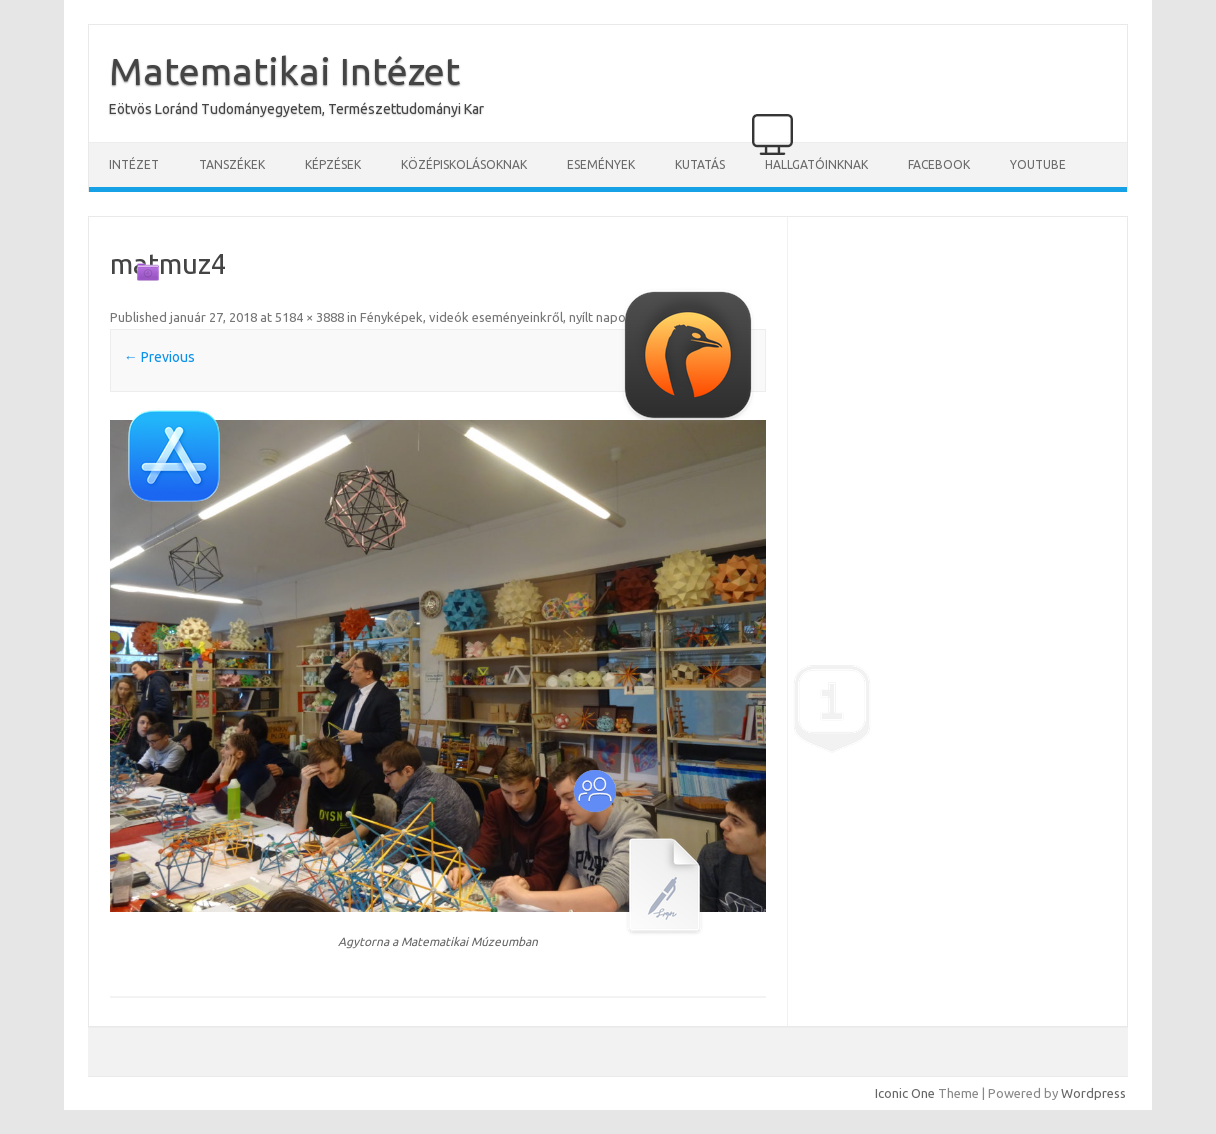  What do you see at coordinates (148, 272) in the screenshot?
I see `access temporary files folder` at bounding box center [148, 272].